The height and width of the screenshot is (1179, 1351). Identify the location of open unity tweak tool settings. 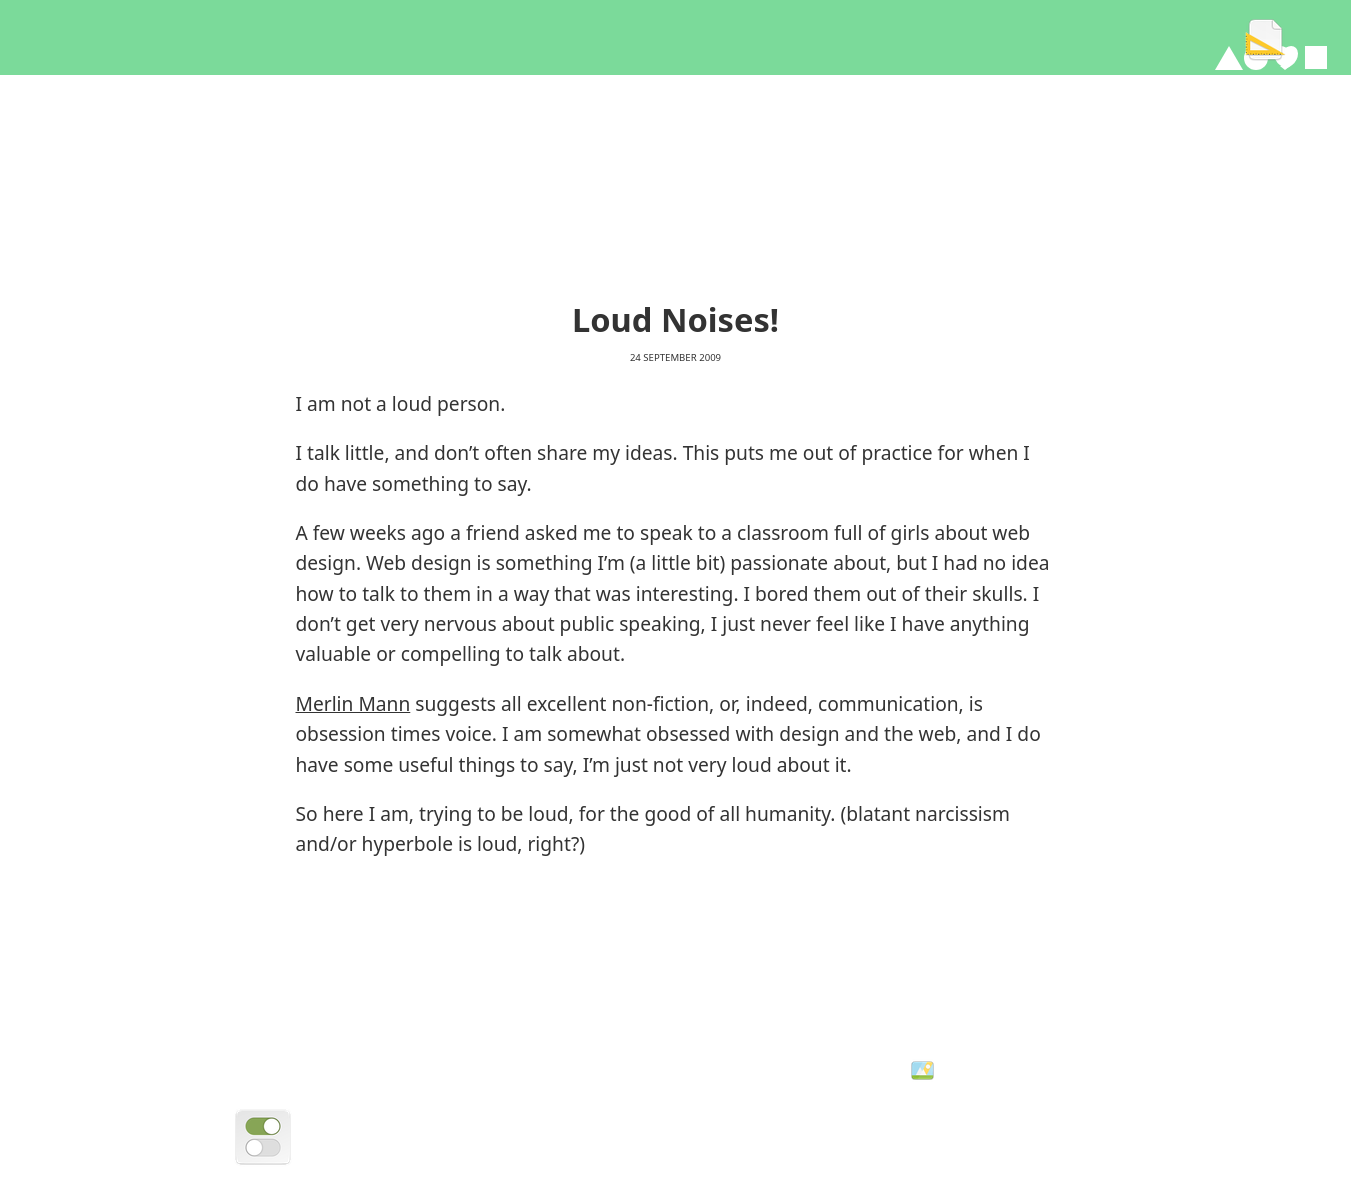
(263, 1137).